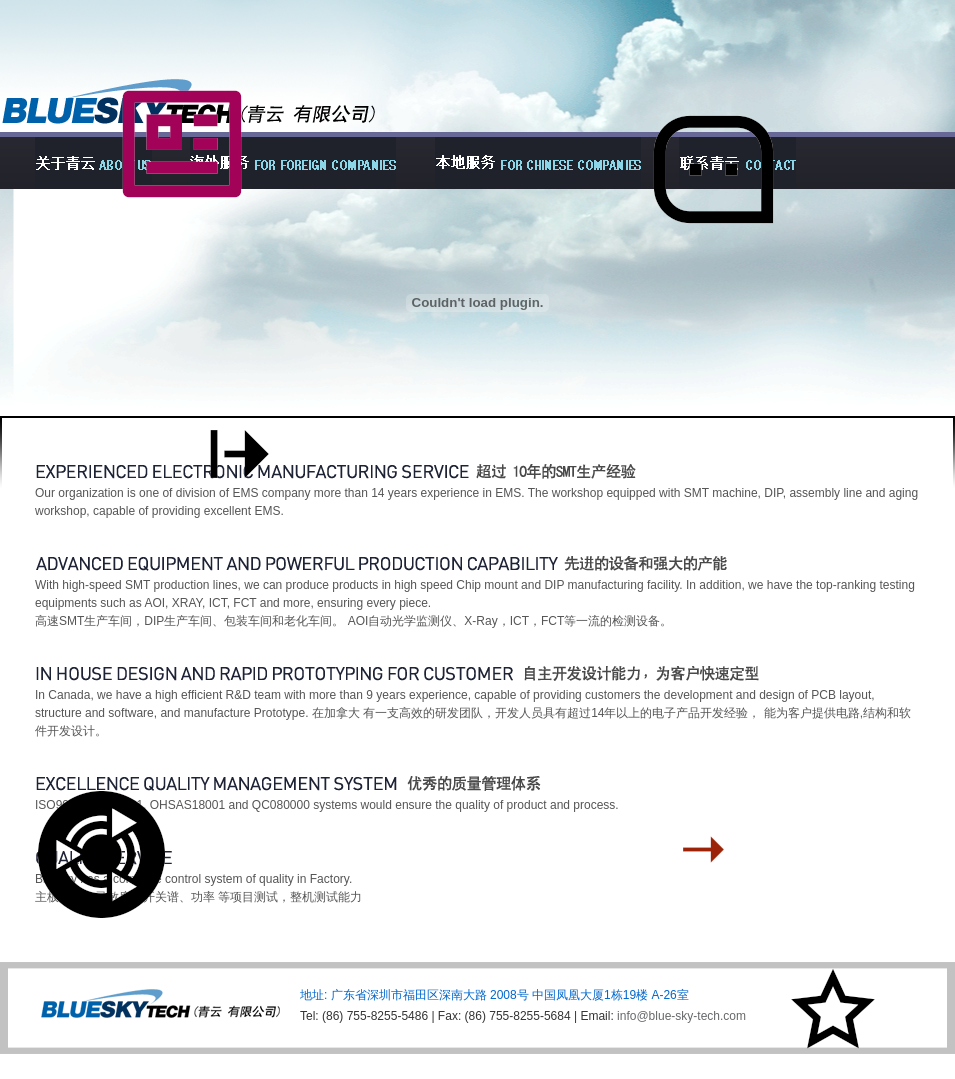 The width and height of the screenshot is (955, 1079). I want to click on navigate to the next step or page, so click(703, 849).